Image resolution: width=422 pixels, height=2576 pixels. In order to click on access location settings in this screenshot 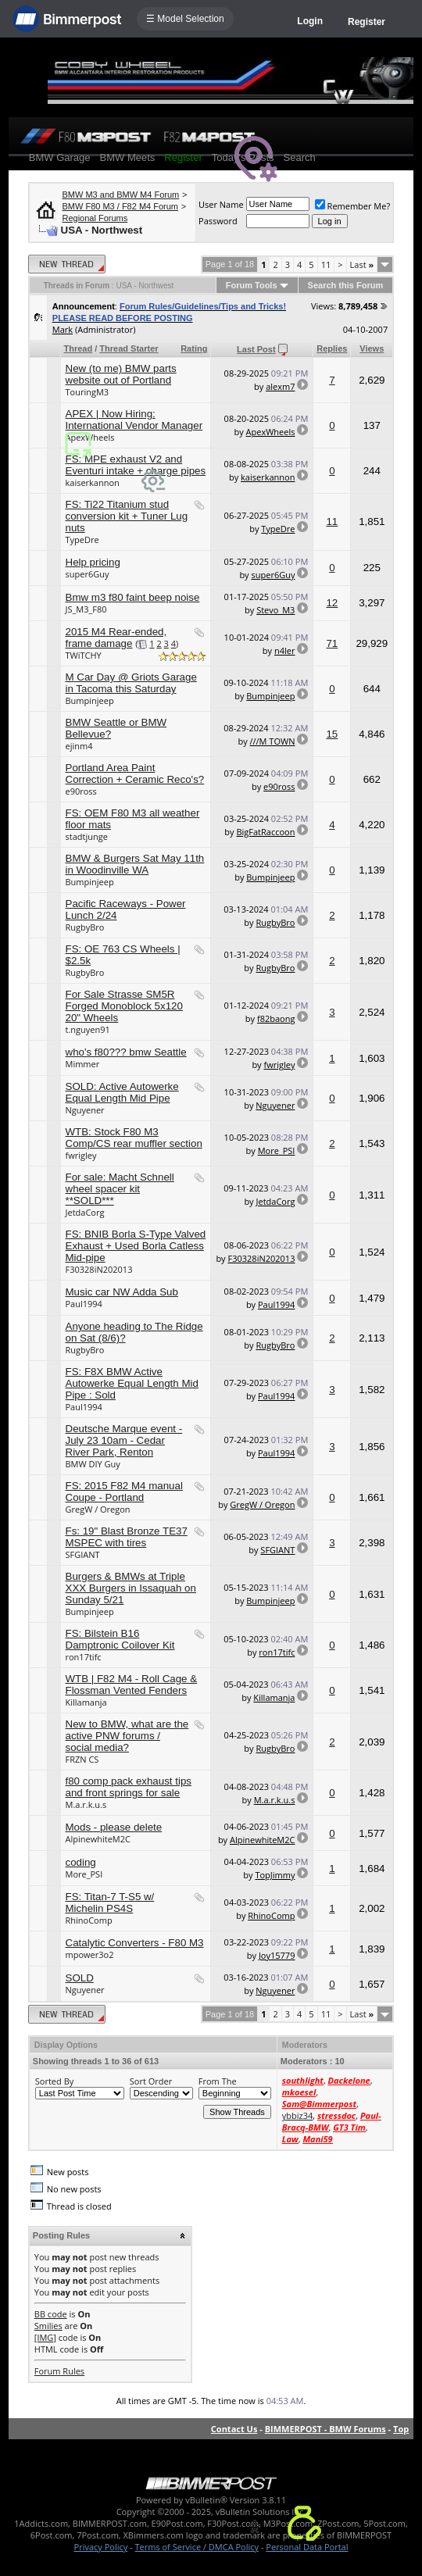, I will do `click(253, 157)`.